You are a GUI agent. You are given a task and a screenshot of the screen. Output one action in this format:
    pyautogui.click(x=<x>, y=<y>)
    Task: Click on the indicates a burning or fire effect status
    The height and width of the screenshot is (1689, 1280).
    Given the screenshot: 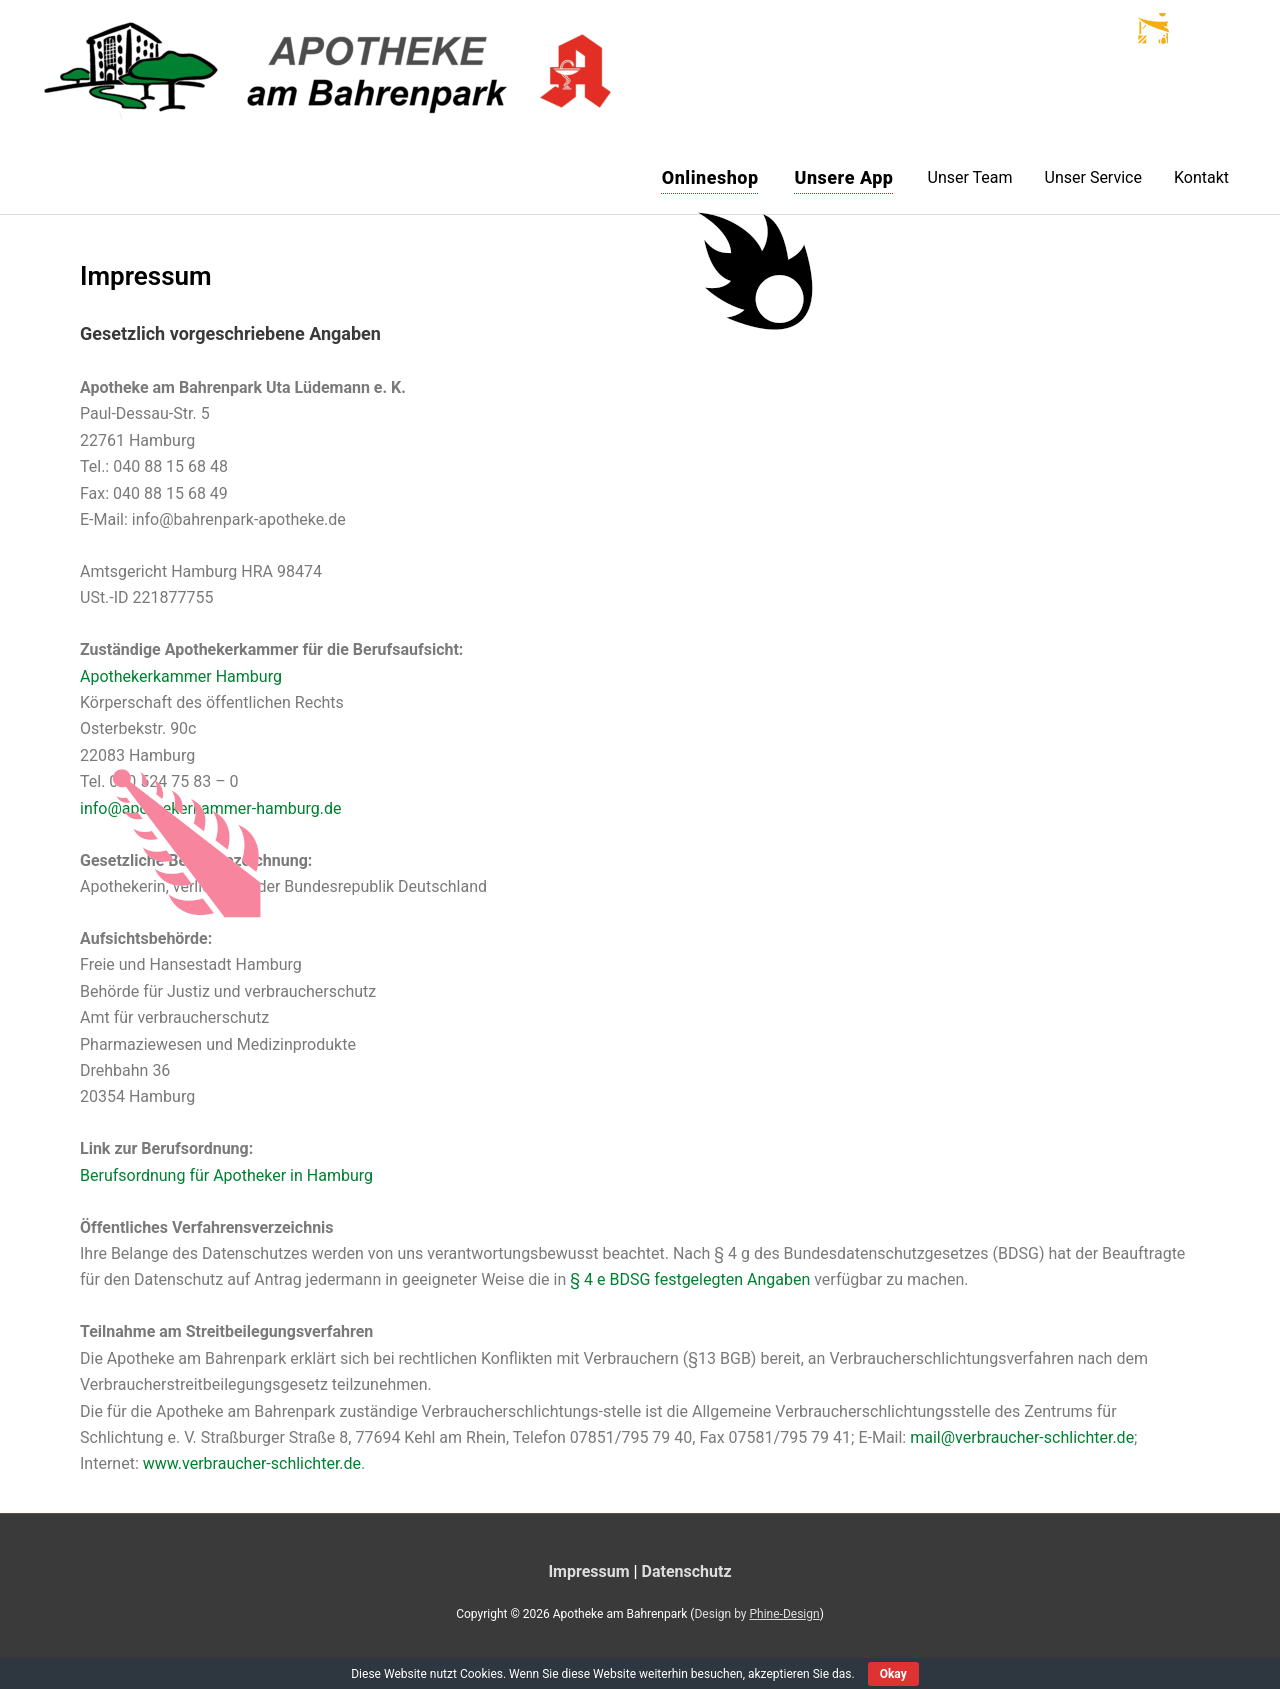 What is the action you would take?
    pyautogui.click(x=751, y=267)
    